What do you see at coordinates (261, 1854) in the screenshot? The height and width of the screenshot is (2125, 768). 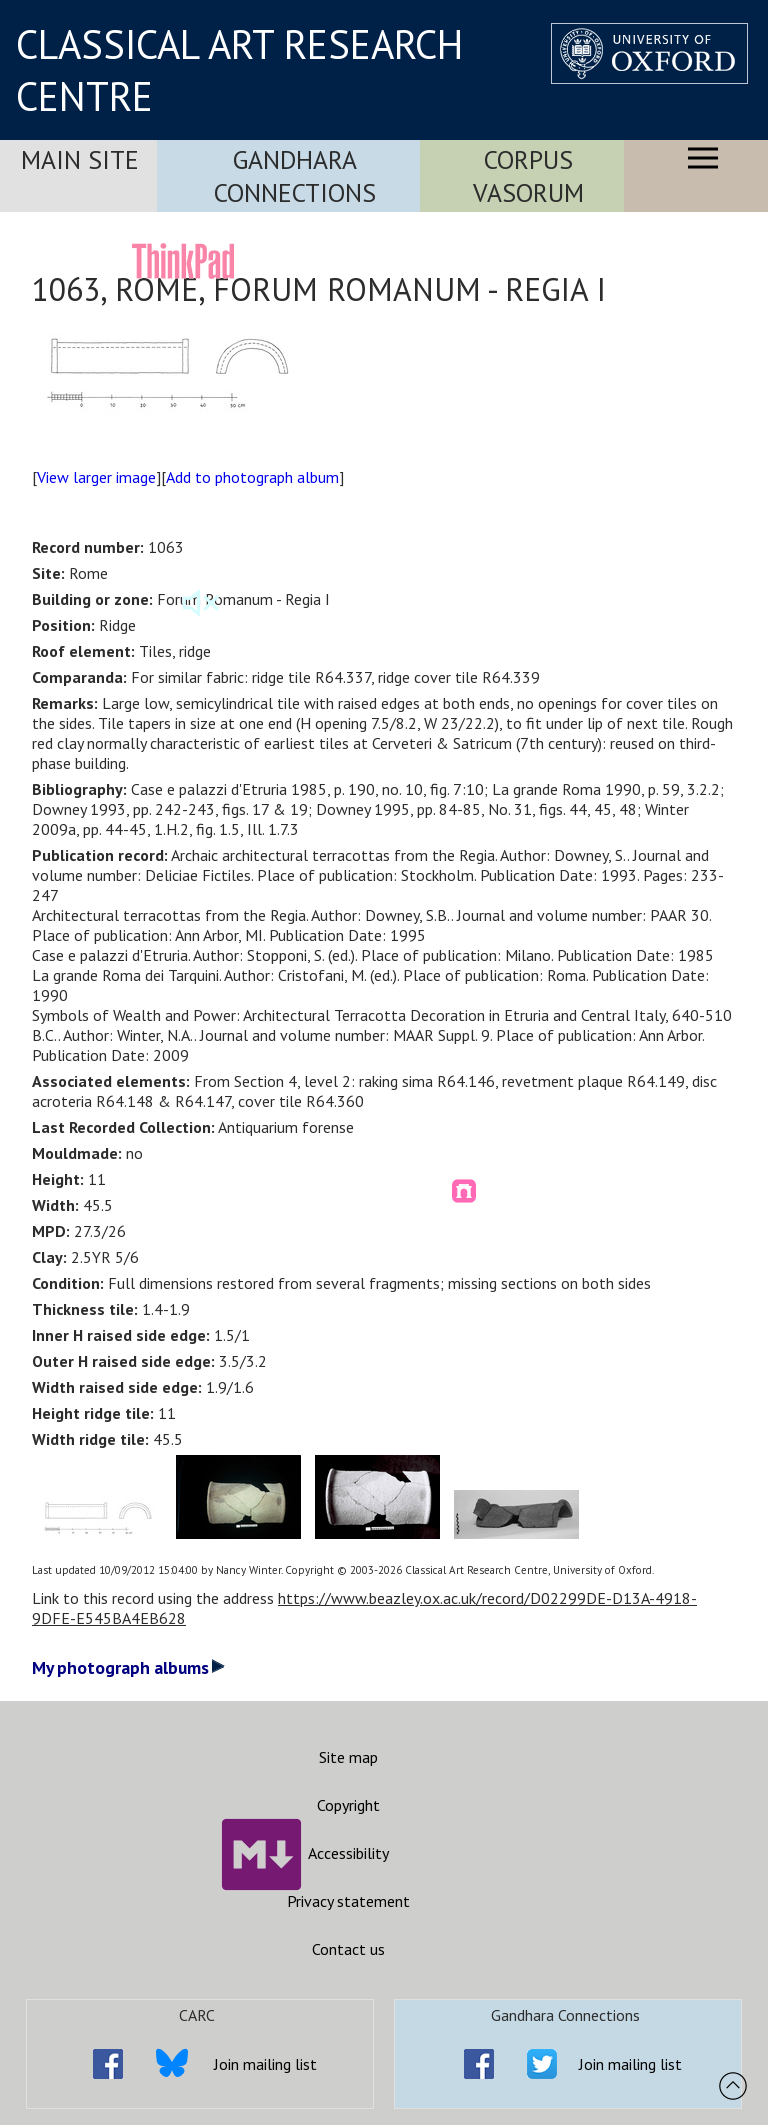 I see `download markdown file` at bounding box center [261, 1854].